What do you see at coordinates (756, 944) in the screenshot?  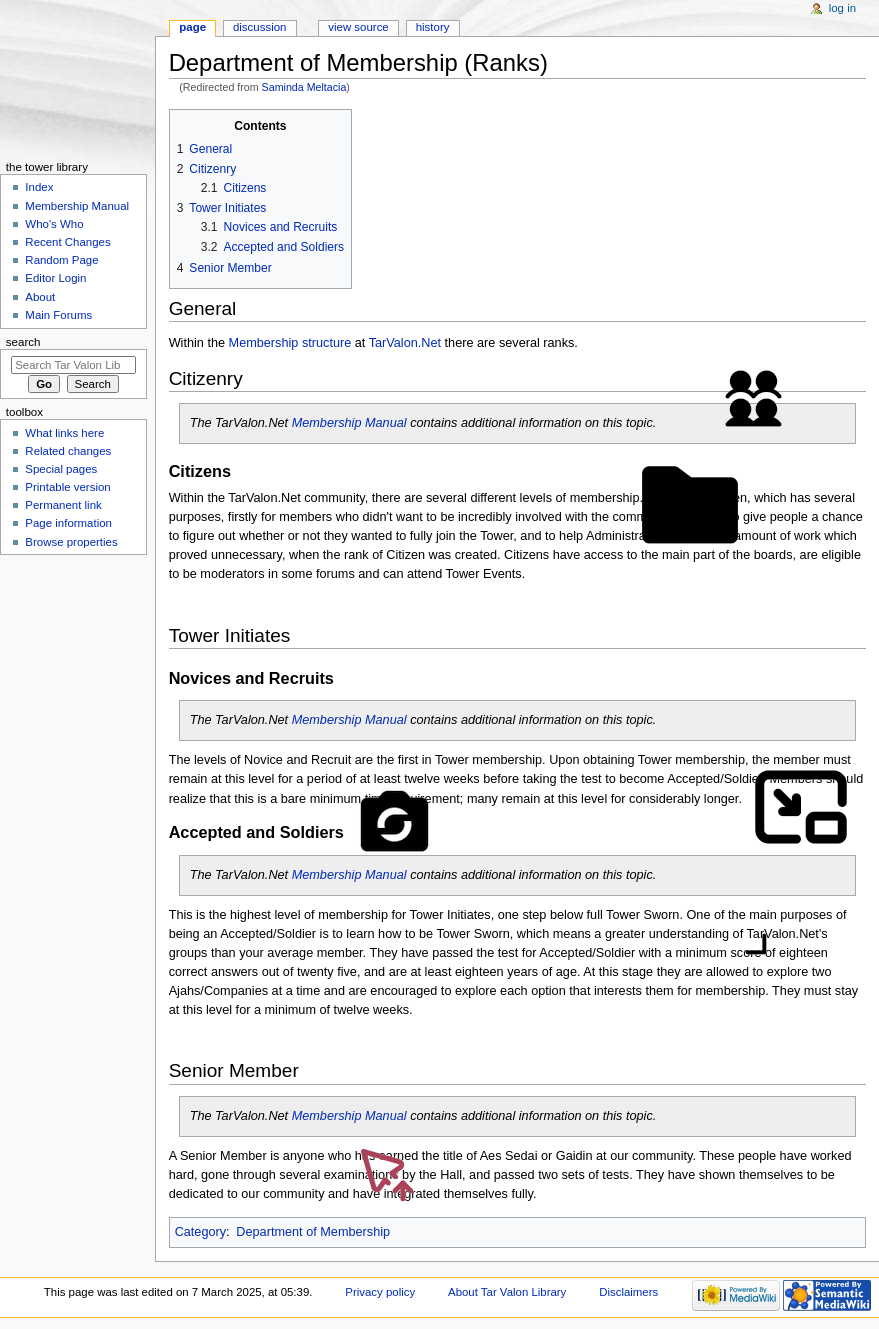 I see `navigate to the bottom-right section` at bounding box center [756, 944].